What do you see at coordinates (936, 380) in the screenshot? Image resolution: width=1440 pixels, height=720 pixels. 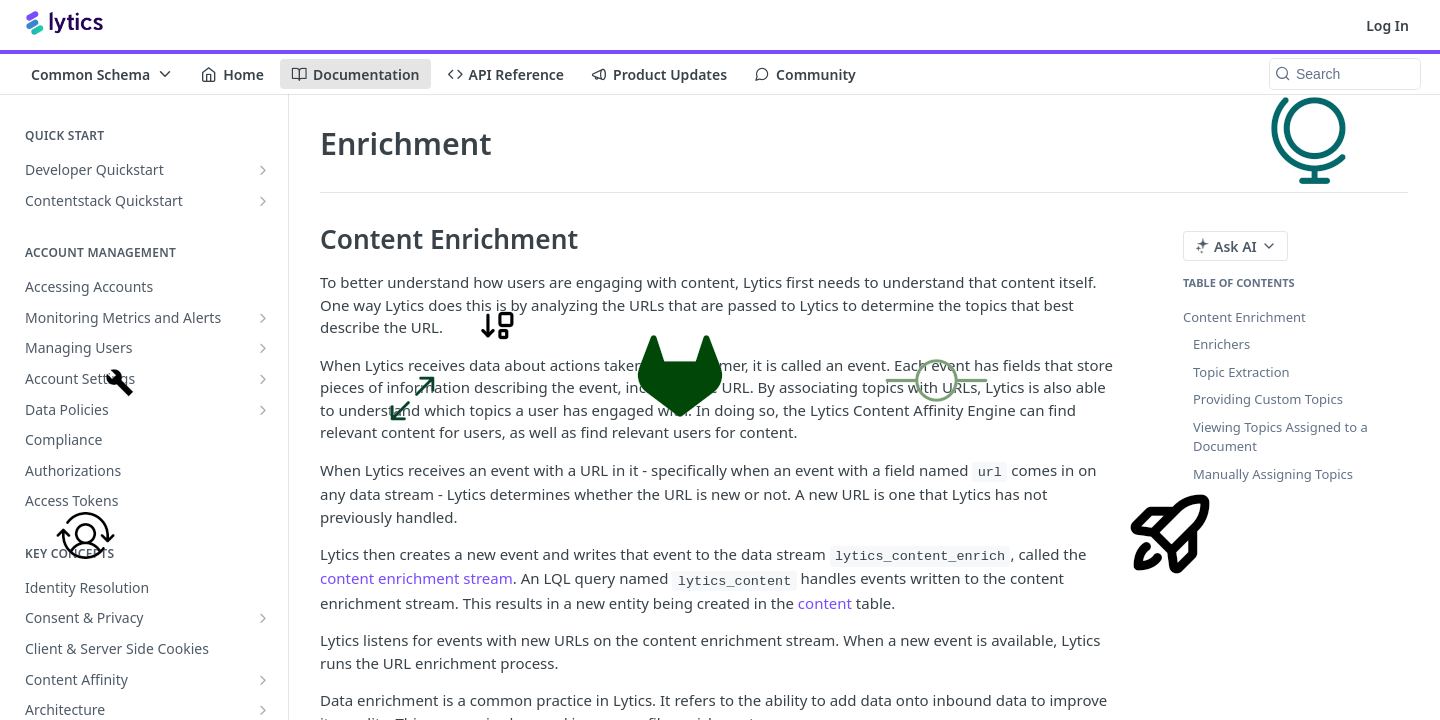 I see `view commit history in version control` at bounding box center [936, 380].